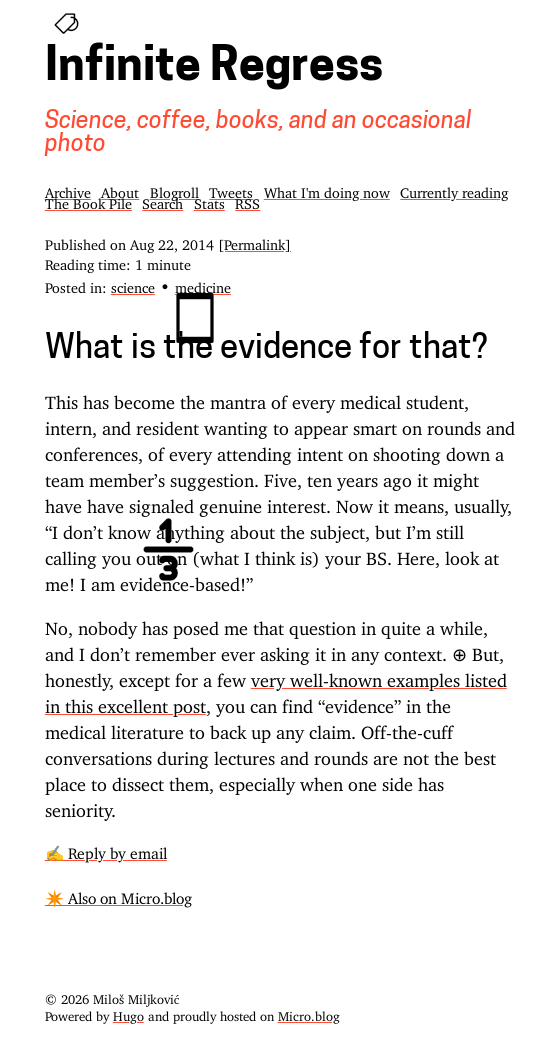  I want to click on fraction or division calculation tool, so click(168, 549).